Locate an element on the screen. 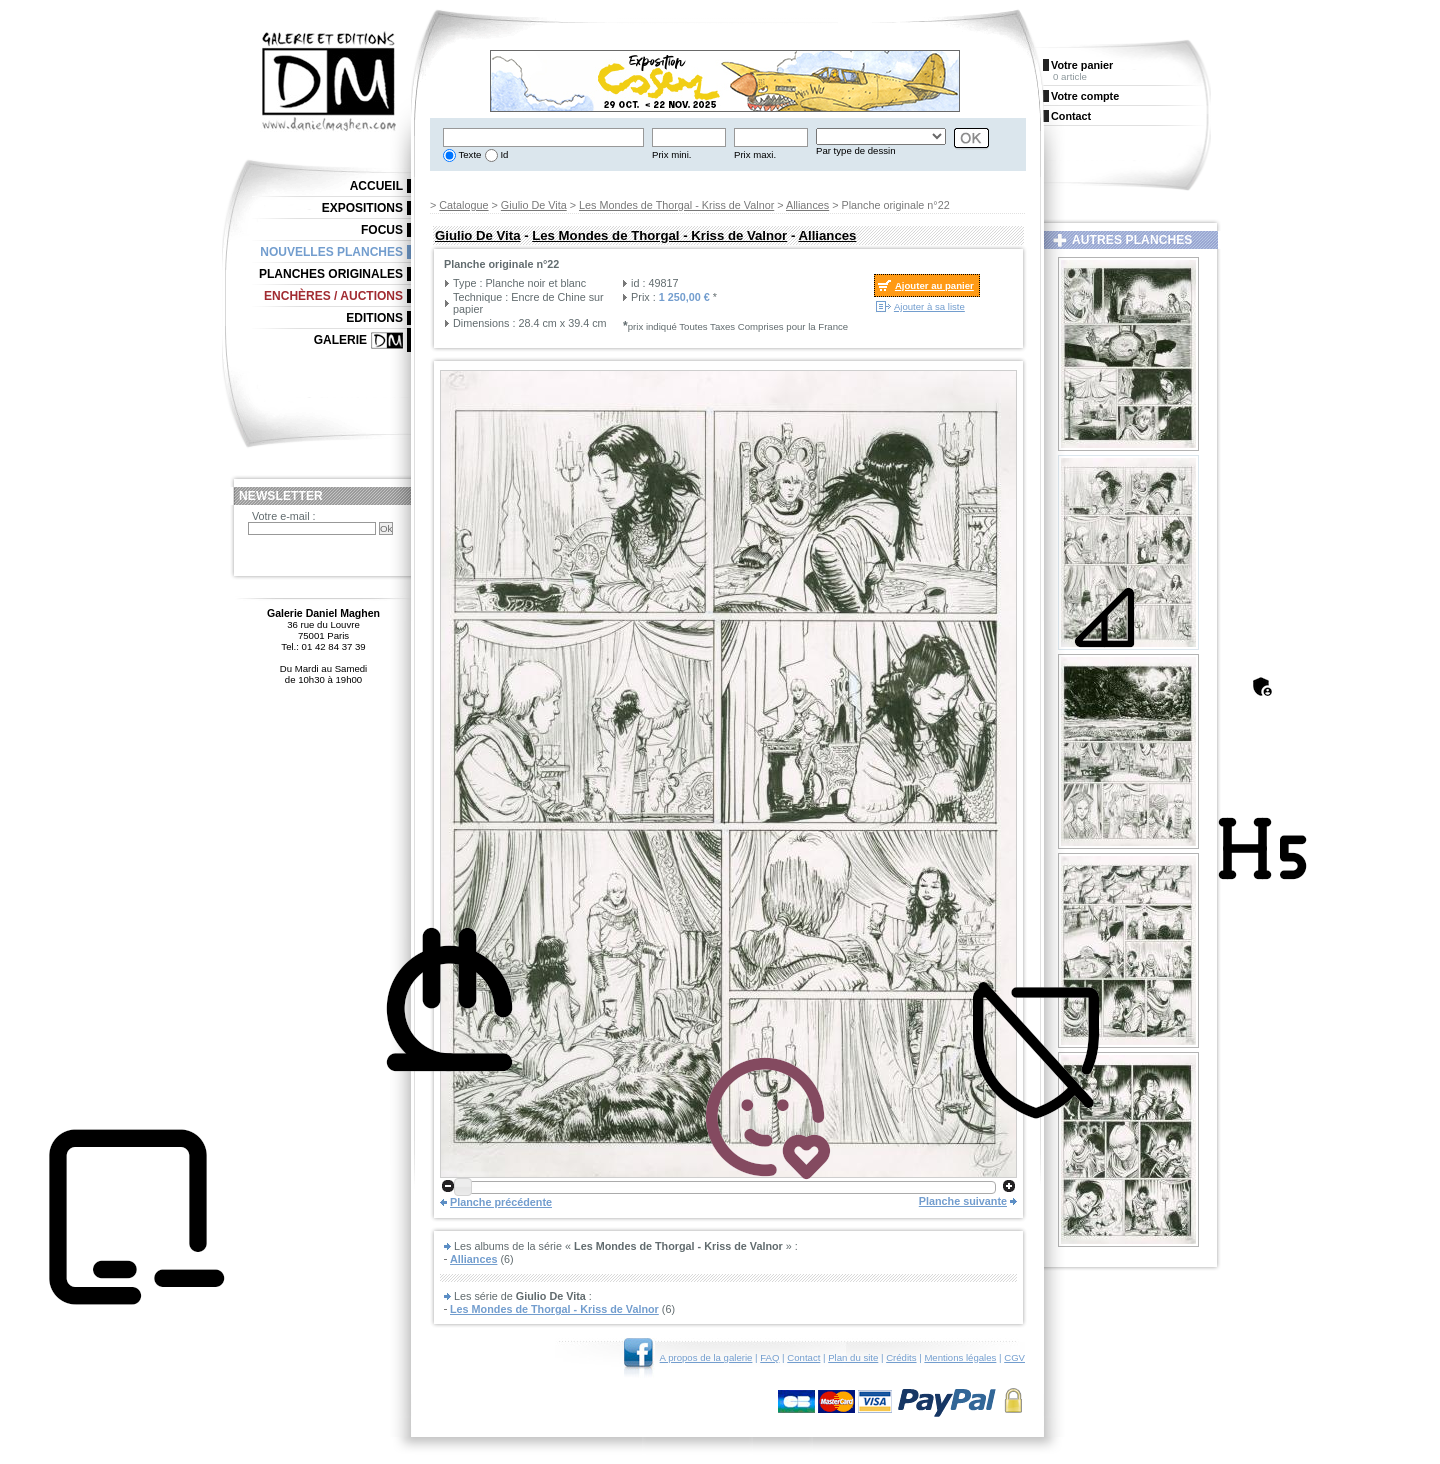 The image size is (1440, 1464). format text as heading level 5 is located at coordinates (1262, 848).